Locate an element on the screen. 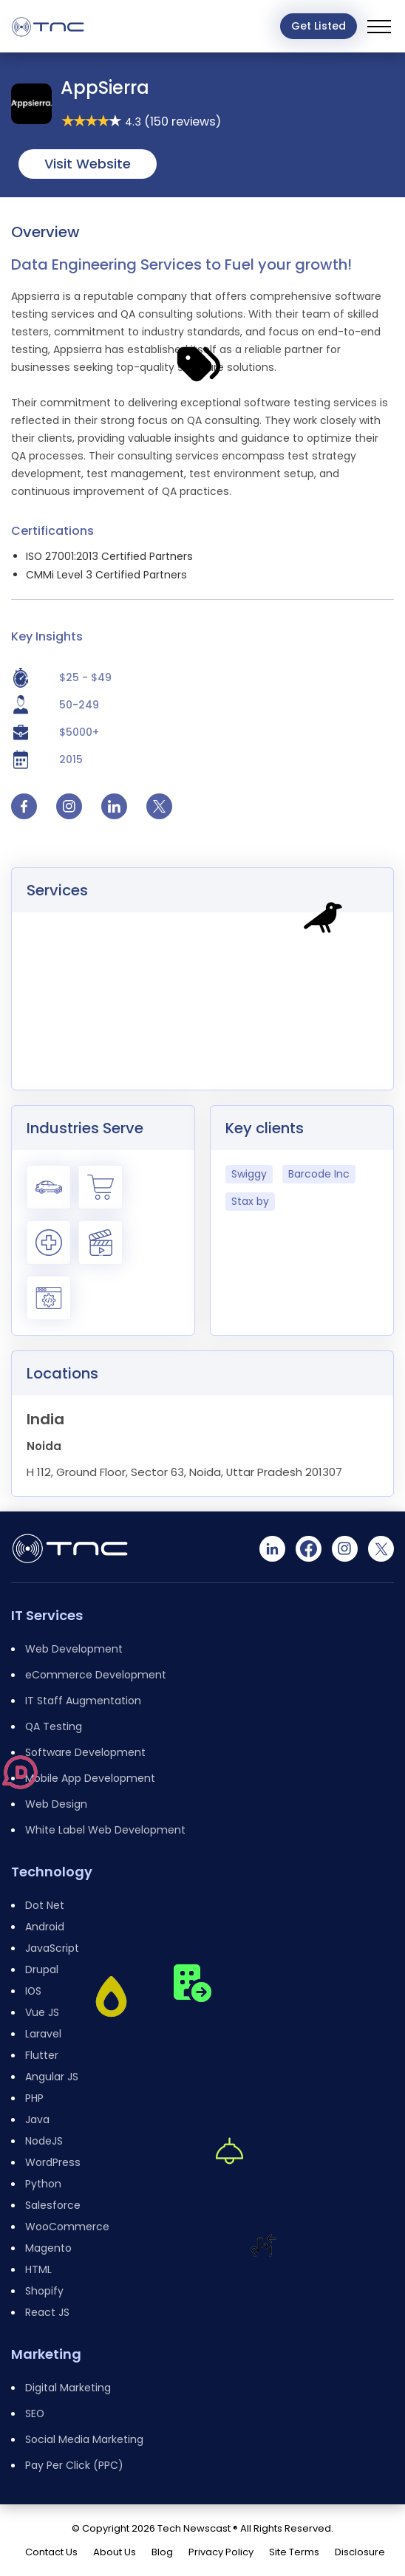 This screenshot has width=405, height=2576. swipe left to navigate or dismiss is located at coordinates (262, 2247).